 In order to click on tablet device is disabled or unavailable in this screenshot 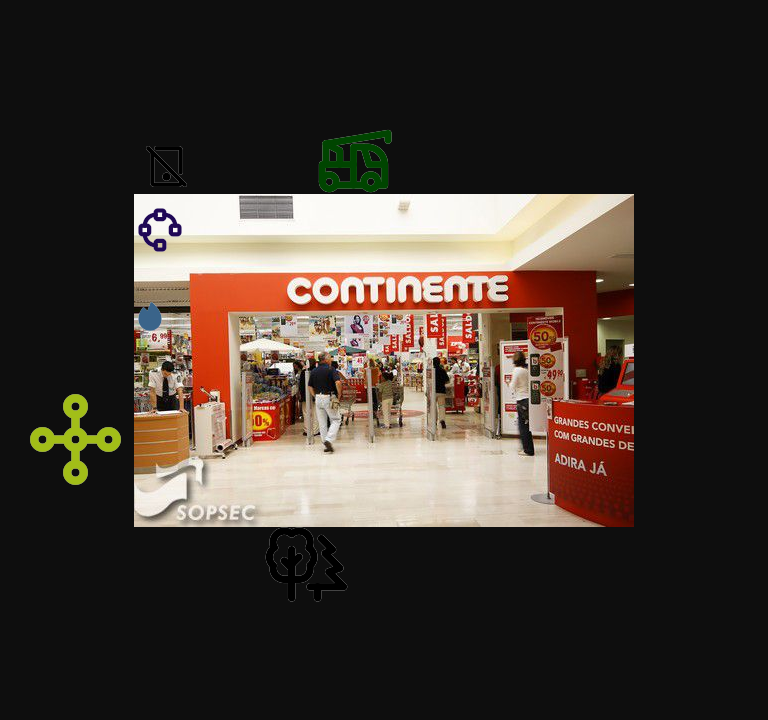, I will do `click(166, 166)`.